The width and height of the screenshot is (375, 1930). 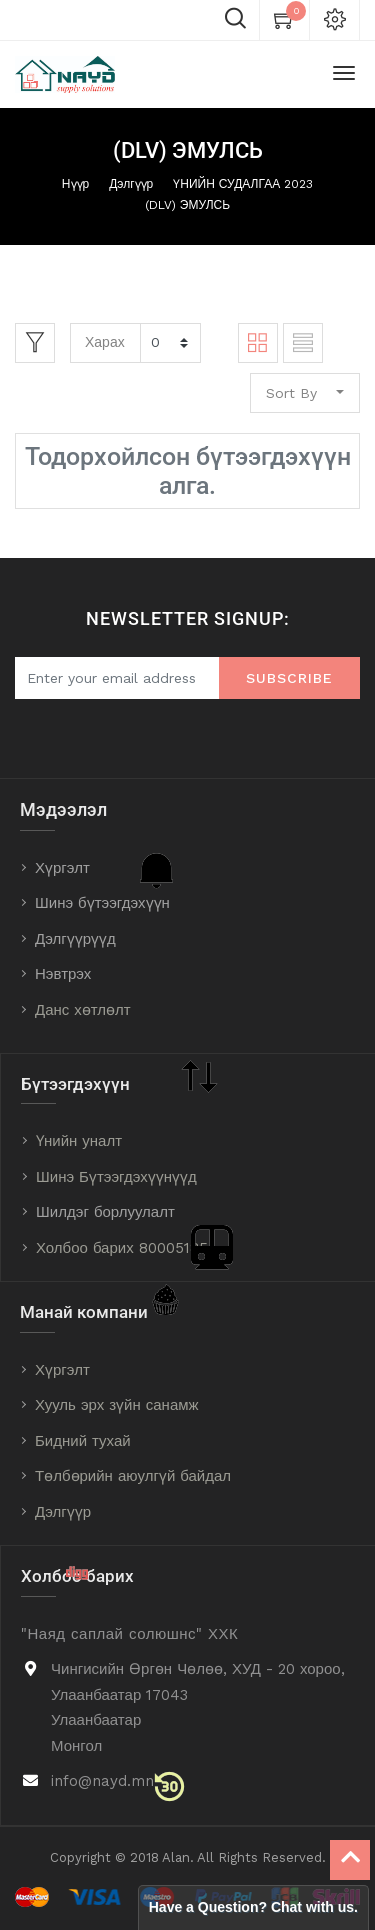 I want to click on sort items in ascending or descending order, so click(x=199, y=1076).